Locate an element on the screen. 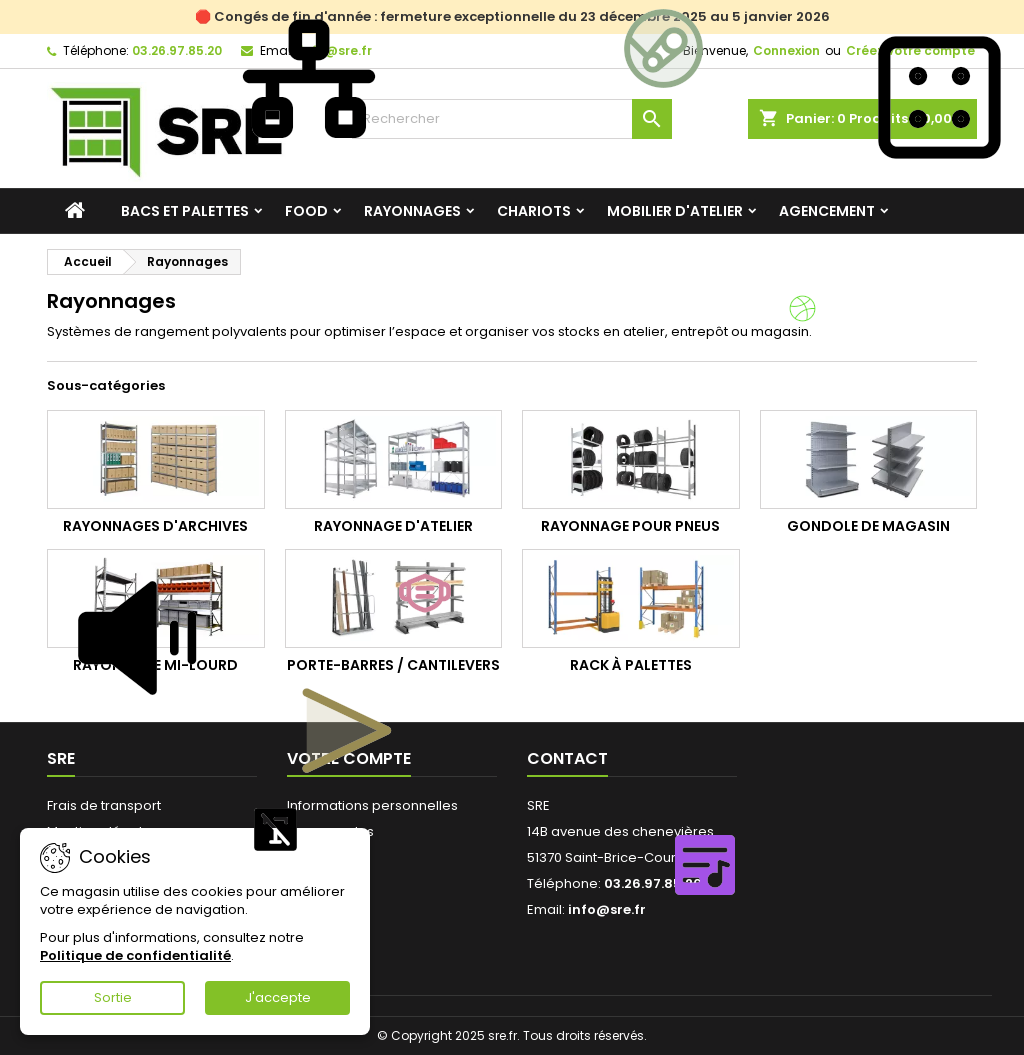 This screenshot has height=1055, width=1024. view network connections is located at coordinates (309, 81).